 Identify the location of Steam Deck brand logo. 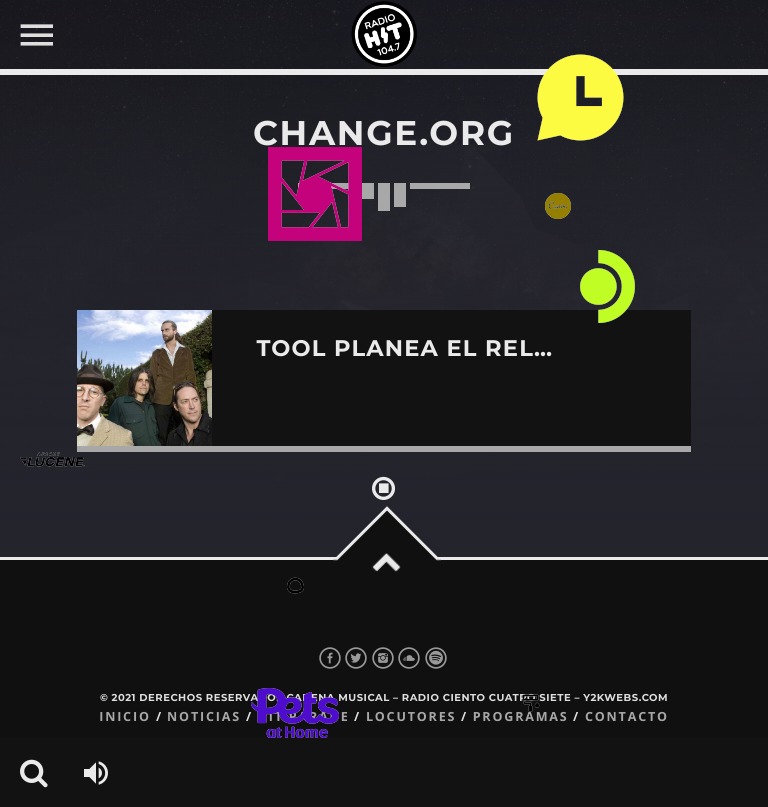
(607, 286).